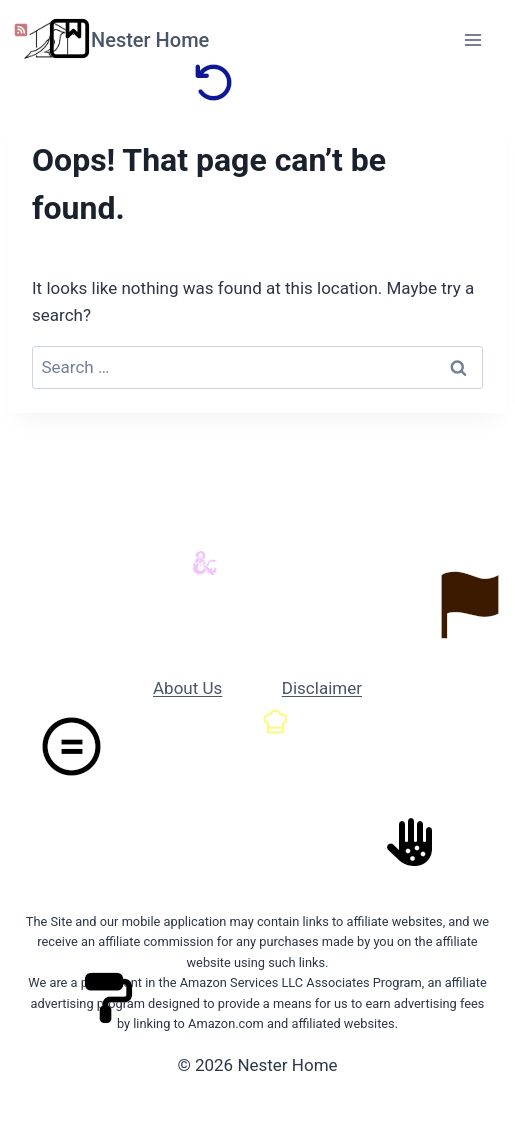 This screenshot has width=515, height=1126. What do you see at coordinates (108, 996) in the screenshot?
I see `customize theme or appearance settings` at bounding box center [108, 996].